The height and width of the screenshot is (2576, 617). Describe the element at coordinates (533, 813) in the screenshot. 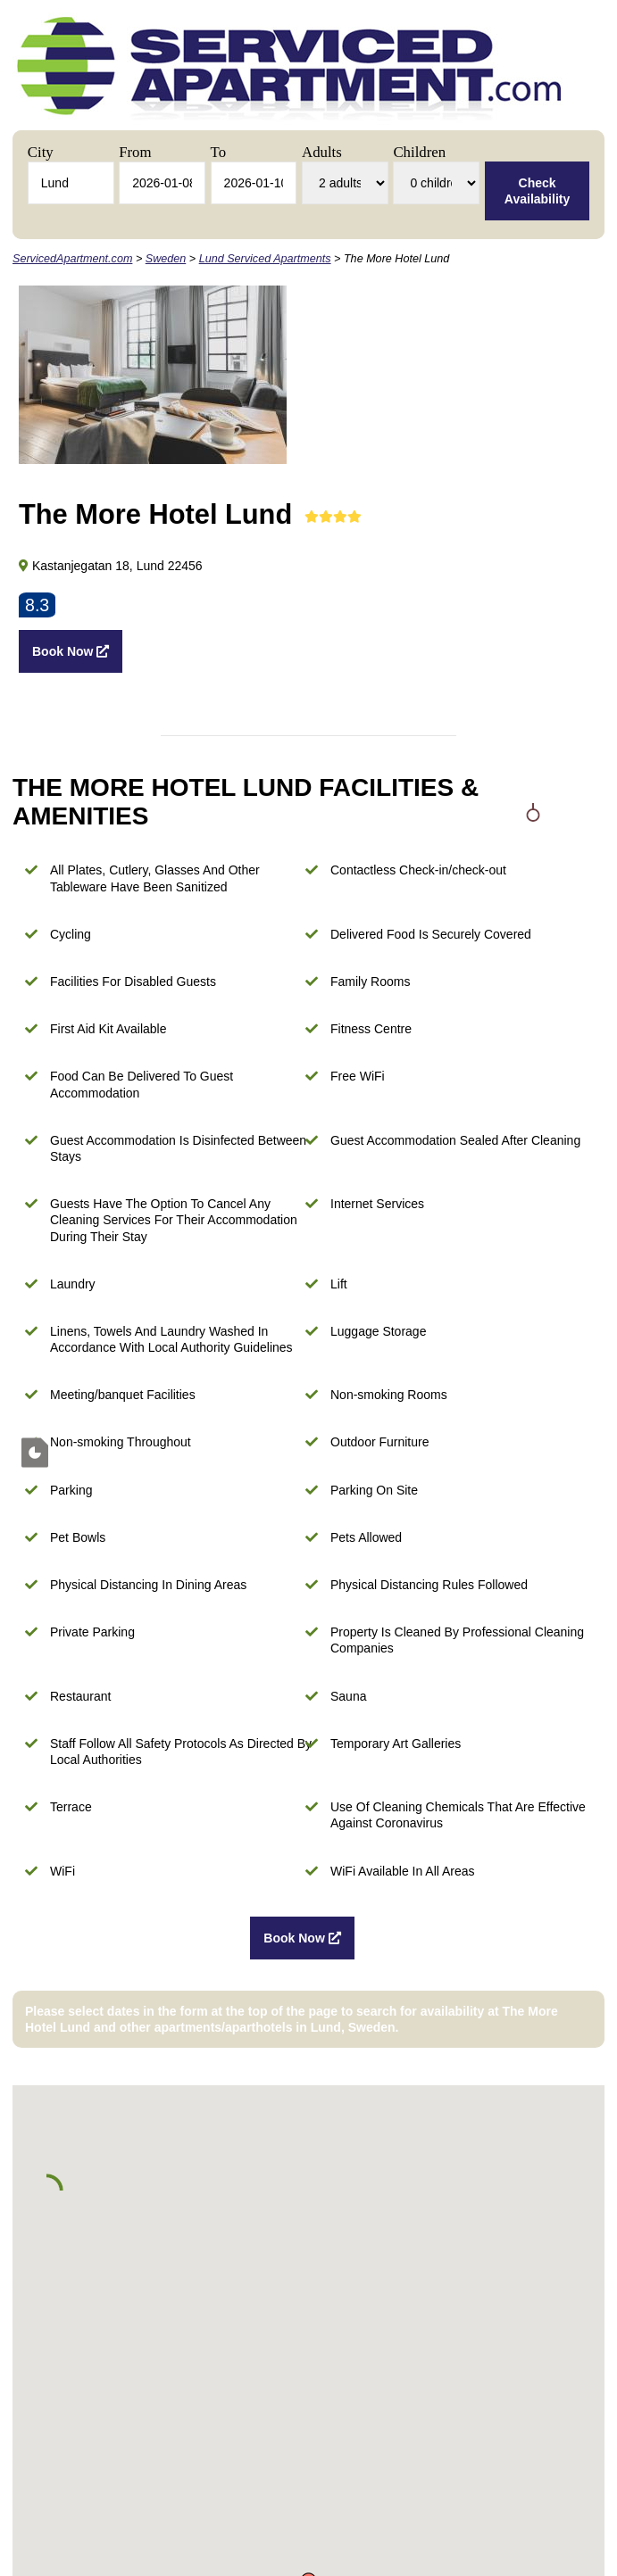

I see `select genderless or non-binary gender option` at that location.